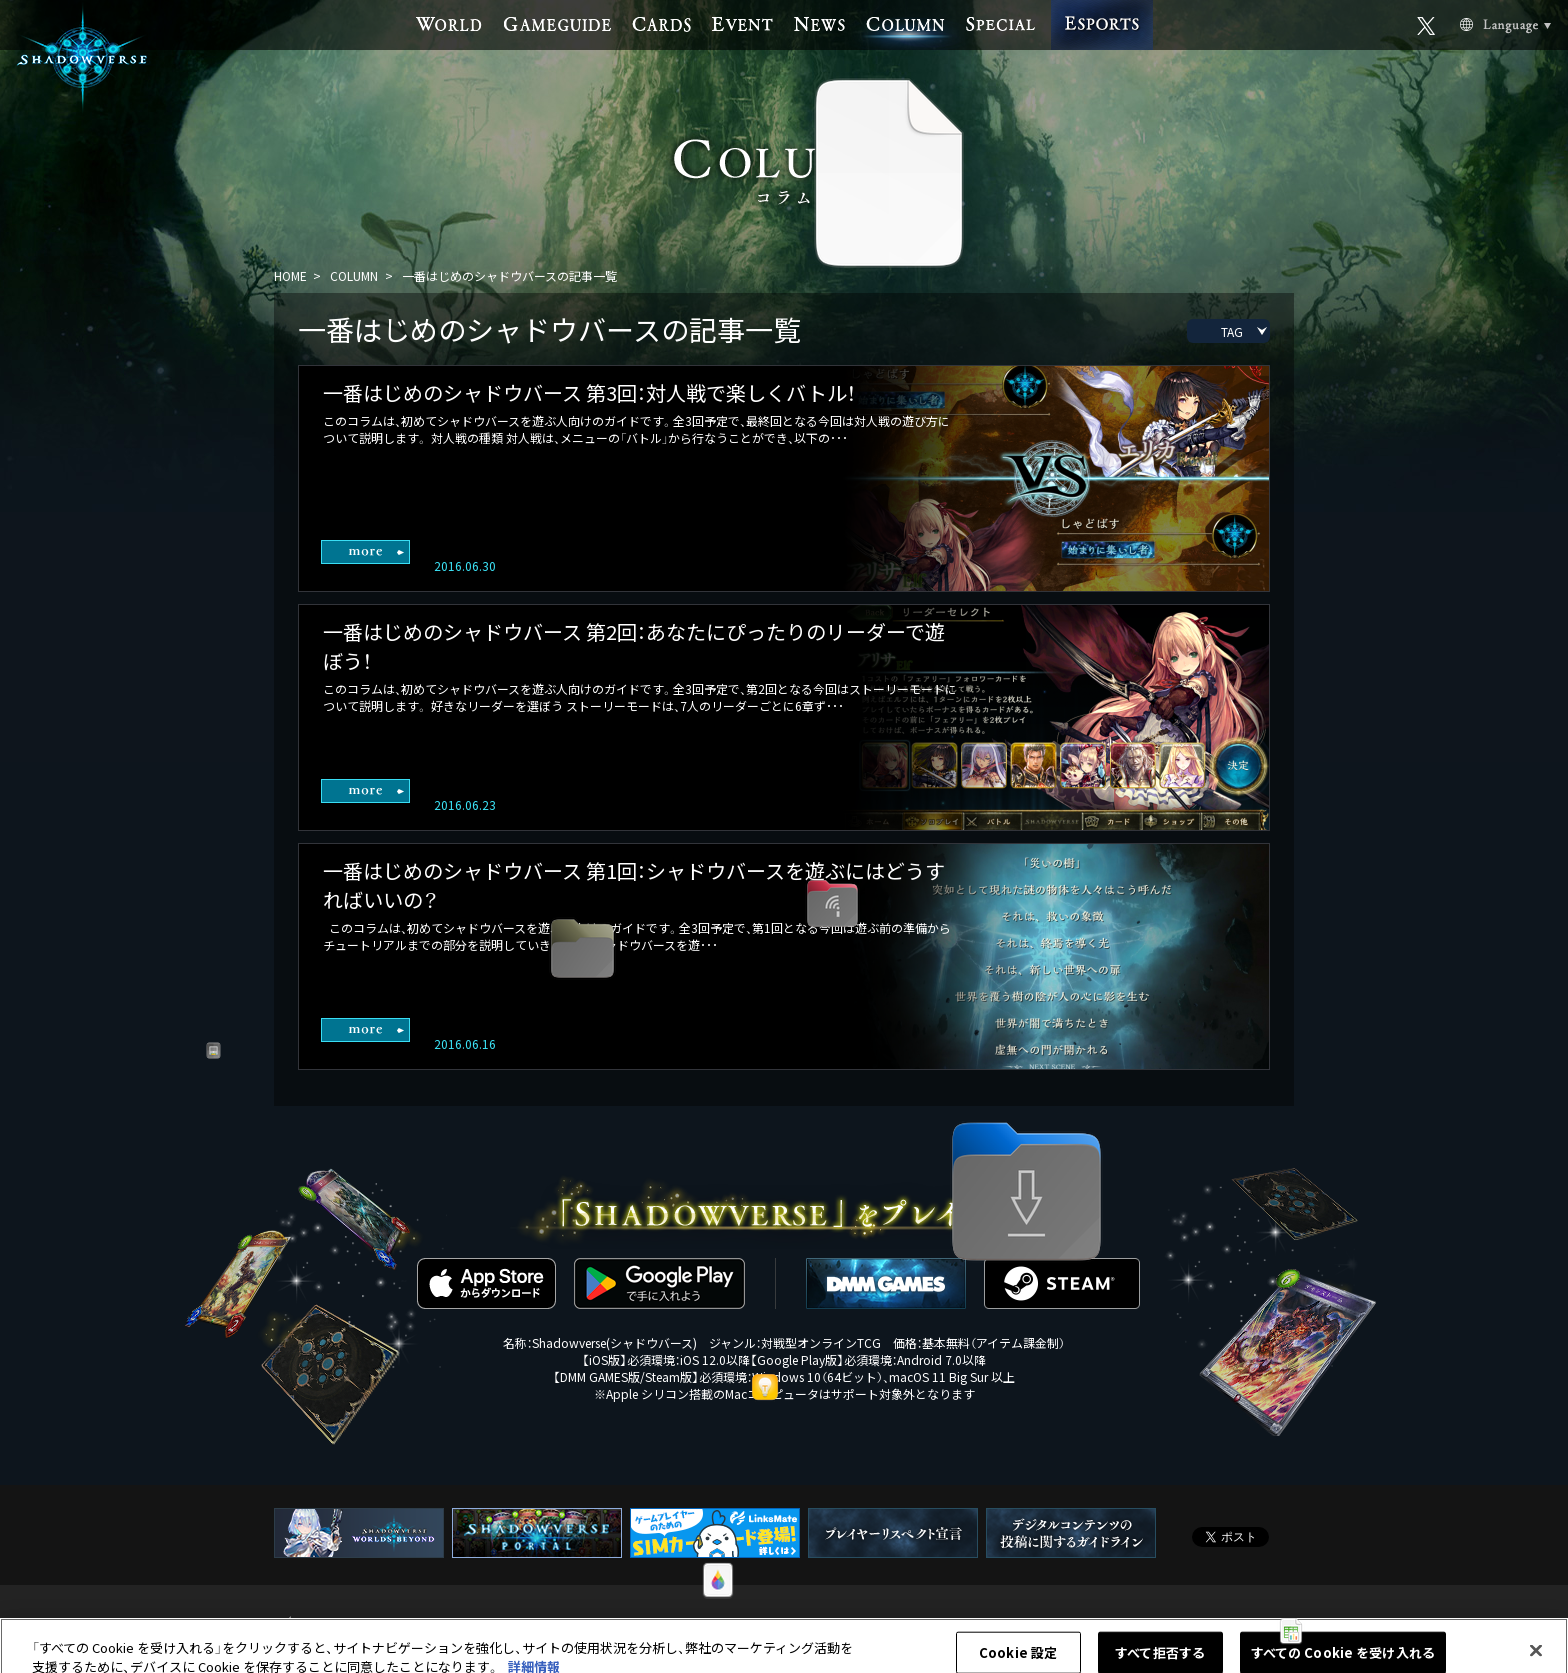  I want to click on open the Tips app for helpful hints and tutorials, so click(765, 1387).